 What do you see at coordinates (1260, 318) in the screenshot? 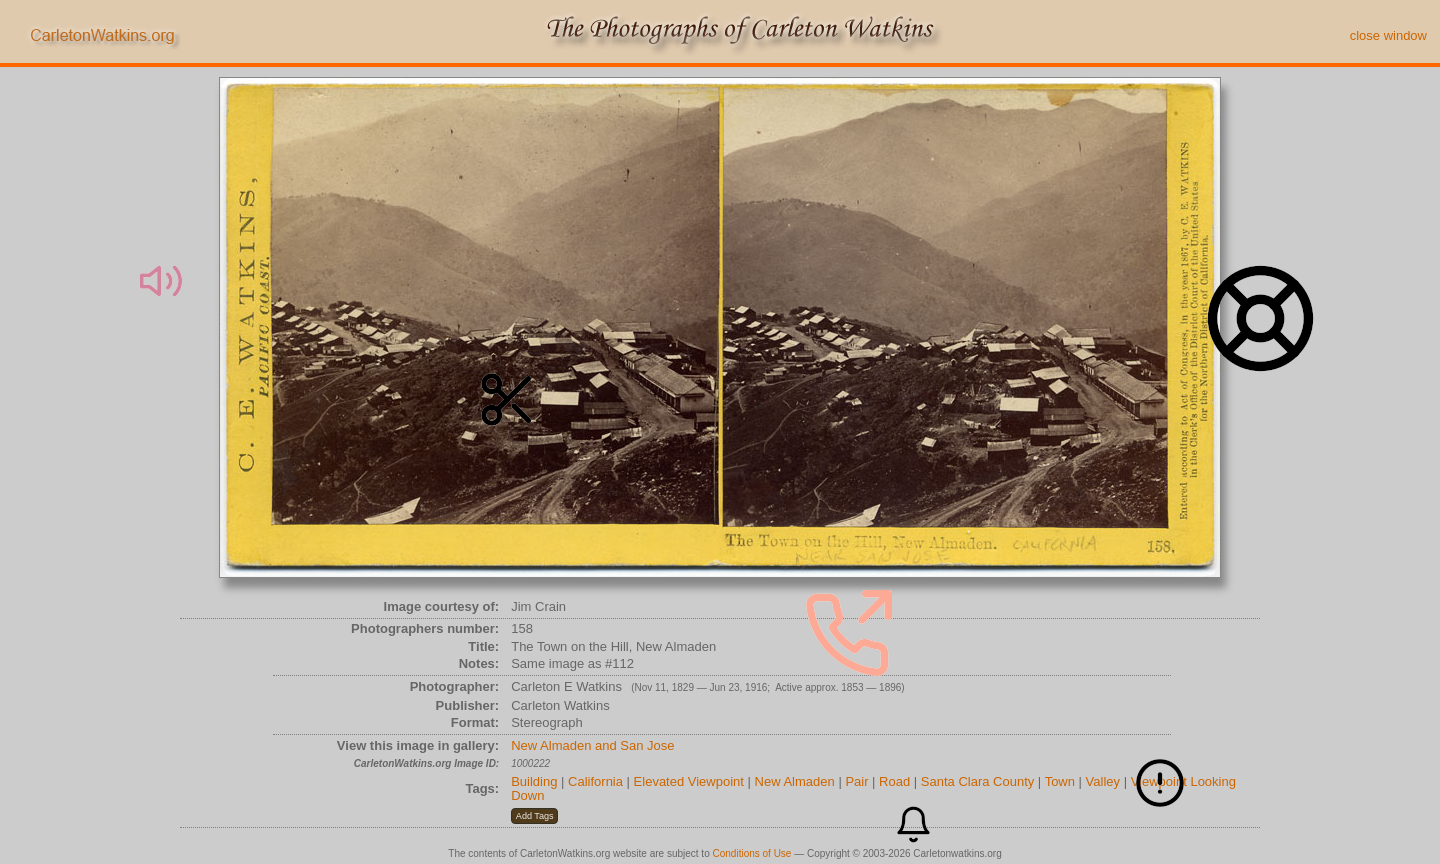
I see `access help or support` at bounding box center [1260, 318].